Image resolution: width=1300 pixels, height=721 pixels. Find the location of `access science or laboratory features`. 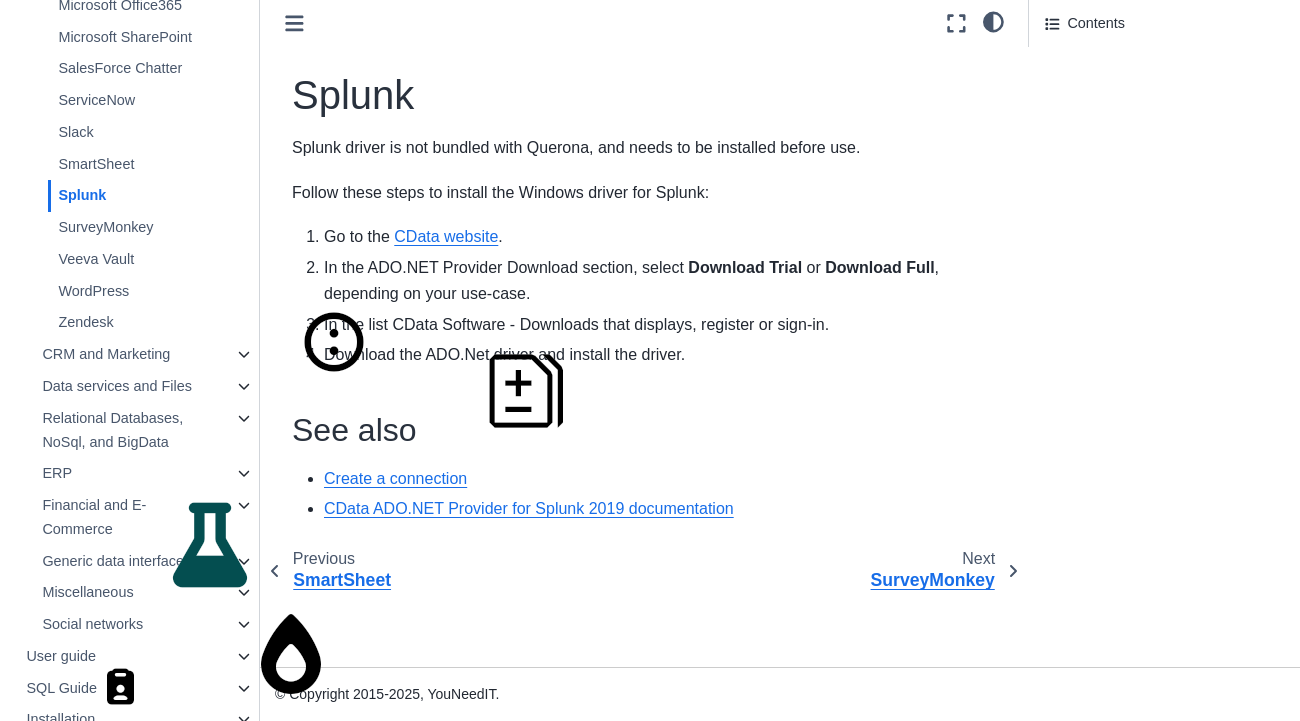

access science or laboratory features is located at coordinates (210, 545).